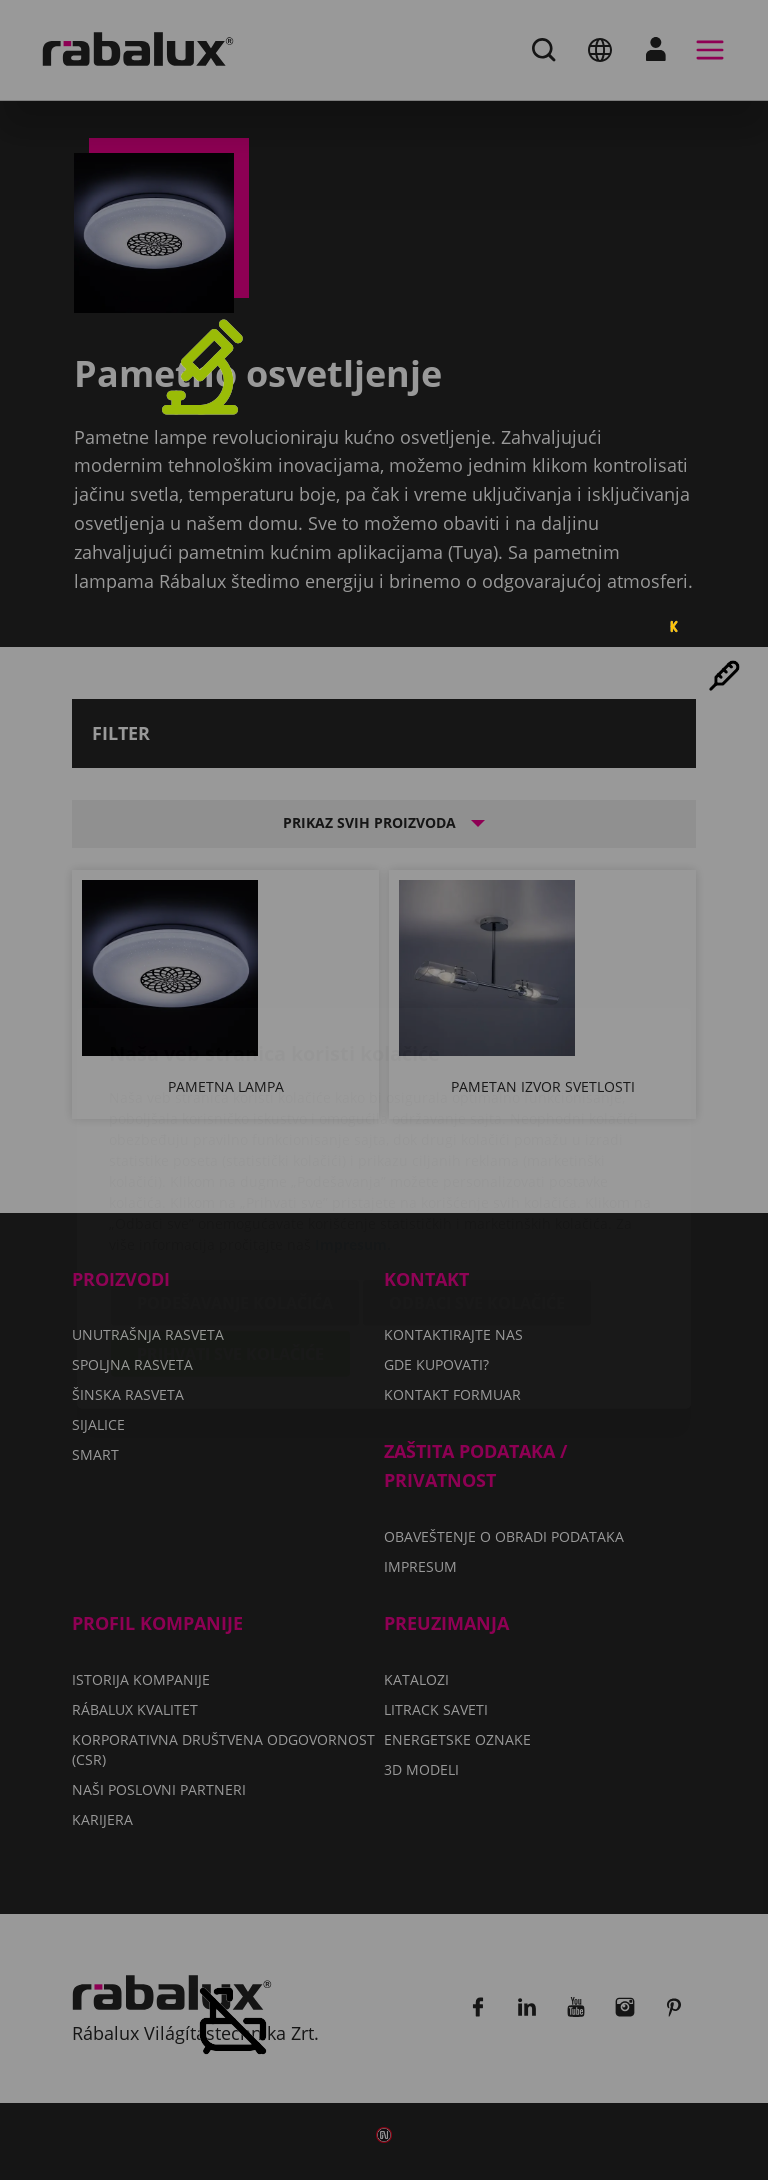  What do you see at coordinates (200, 367) in the screenshot?
I see `access scientific or research tools` at bounding box center [200, 367].